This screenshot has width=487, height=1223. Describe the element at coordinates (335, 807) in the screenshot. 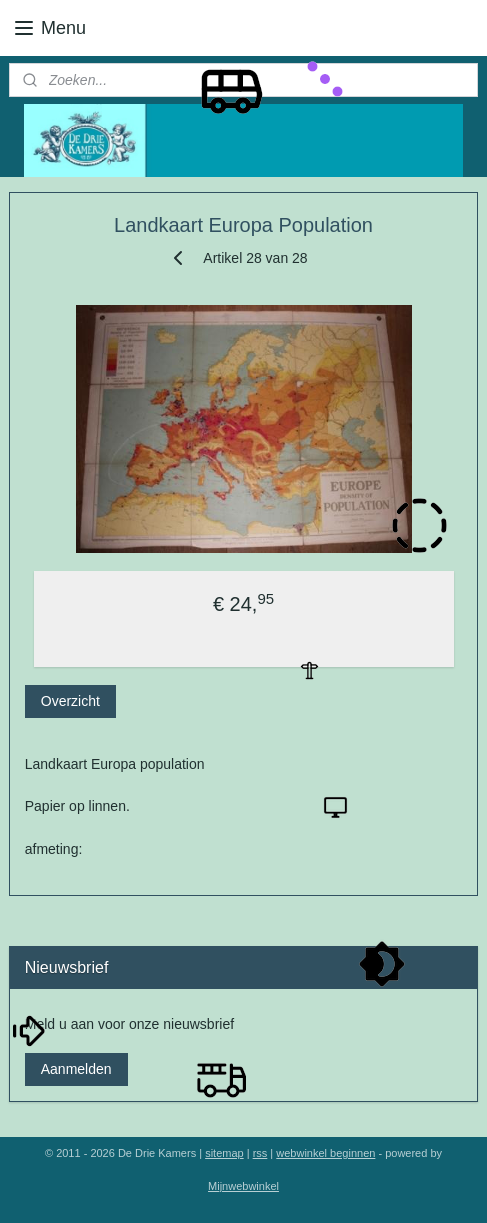

I see `switch to desktop view` at that location.